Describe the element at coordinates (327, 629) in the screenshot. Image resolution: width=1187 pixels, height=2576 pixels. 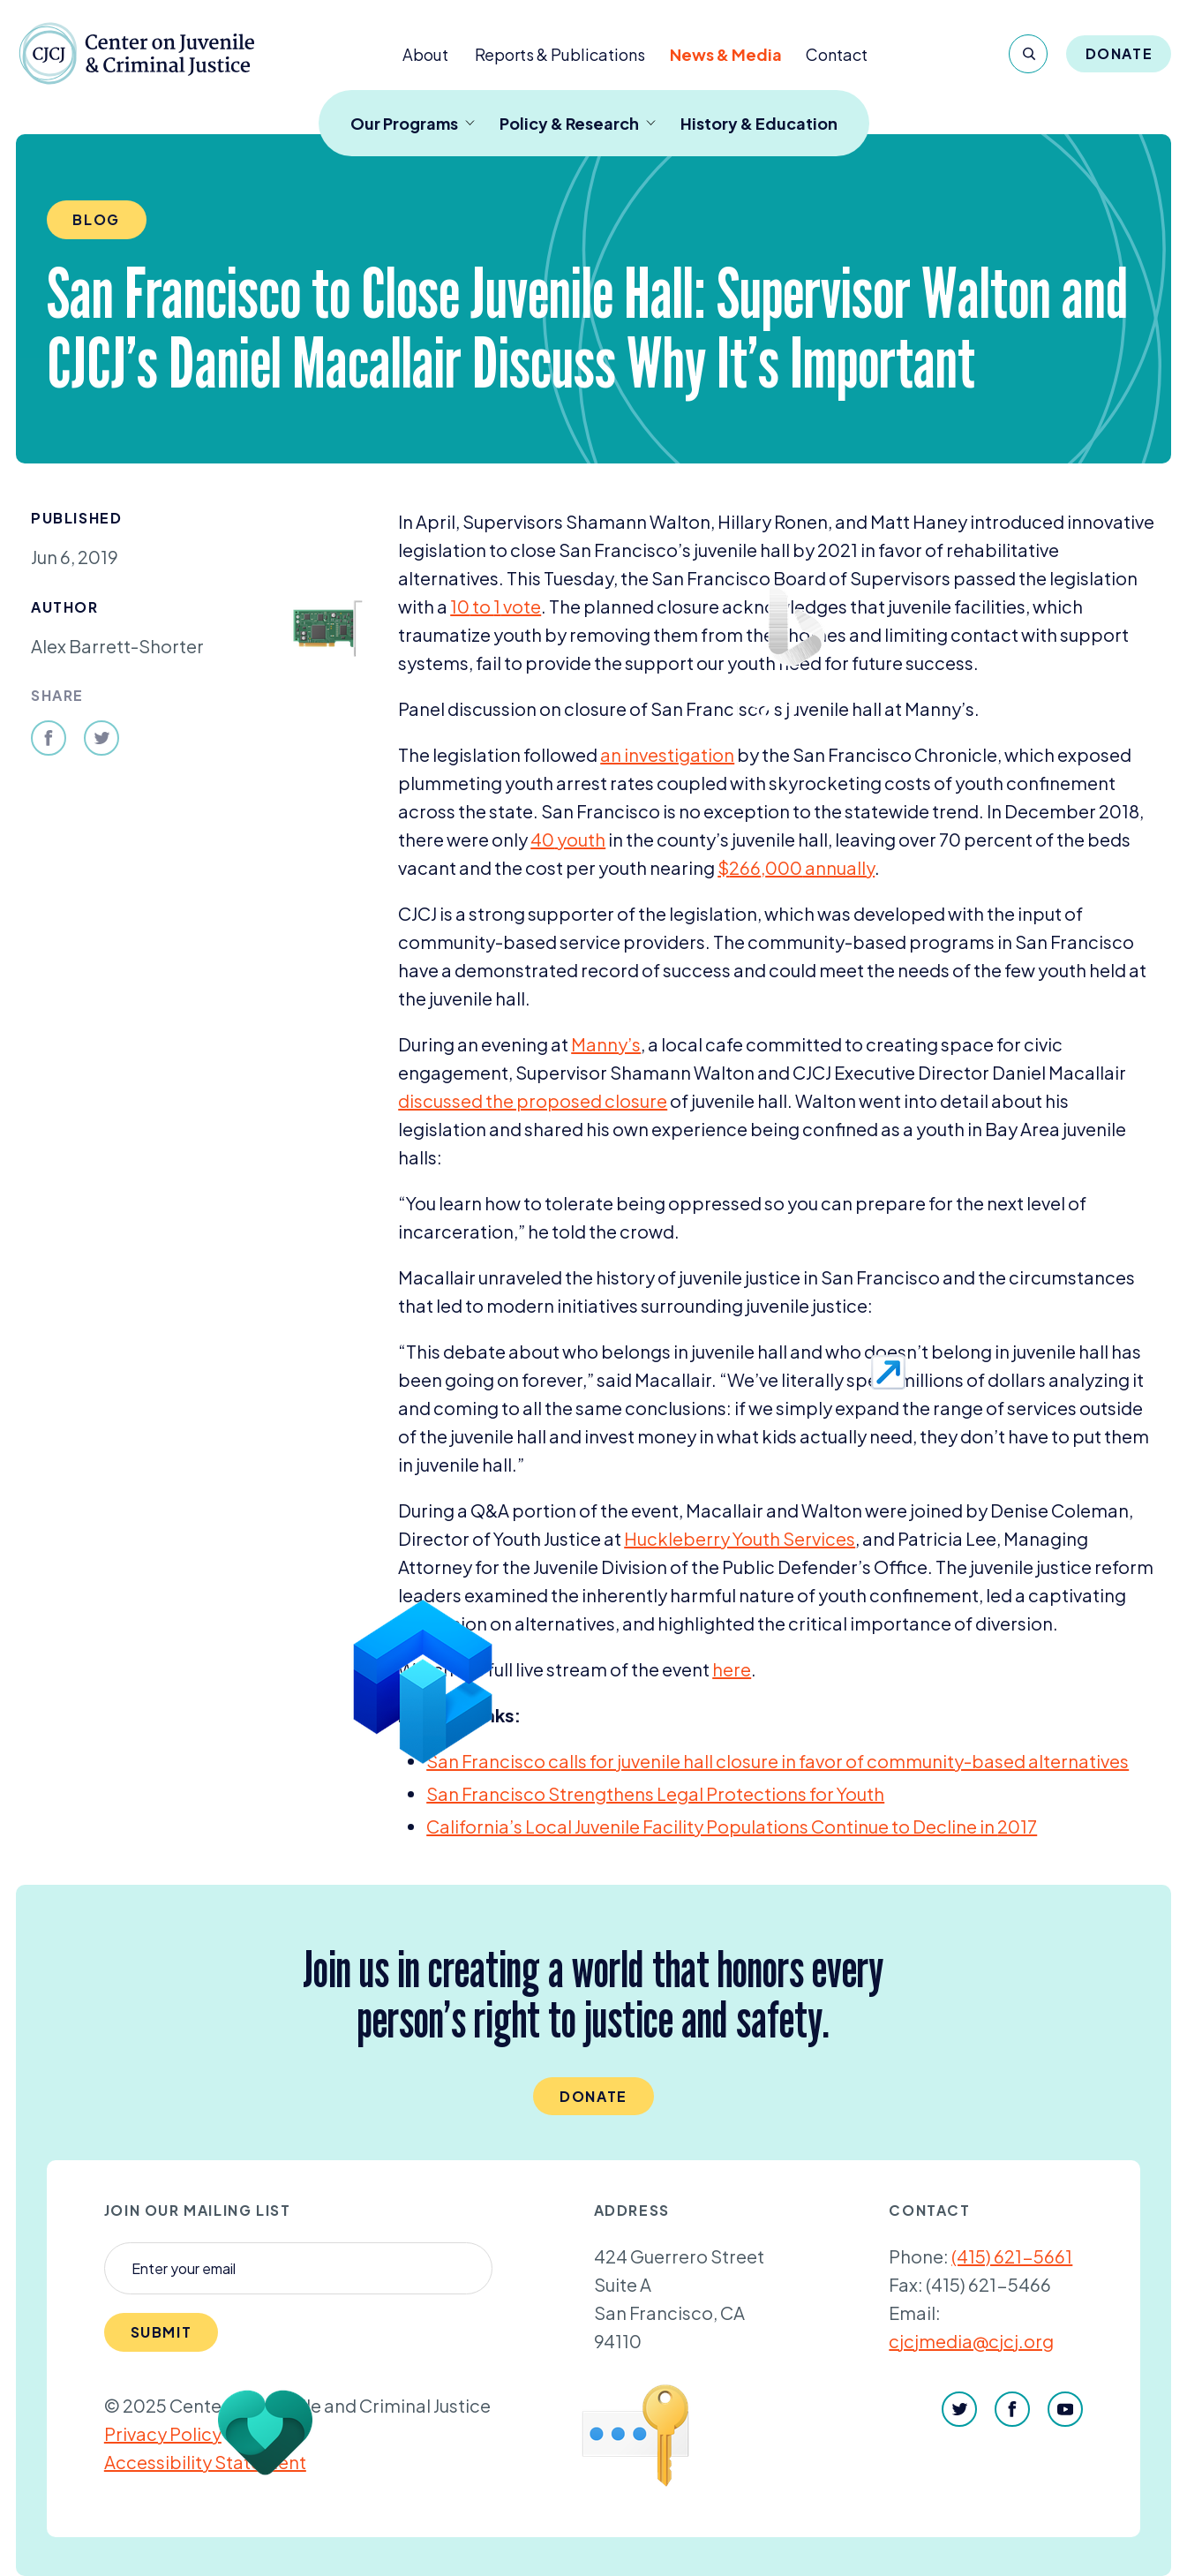
I see `view motherboard or hardware information` at that location.